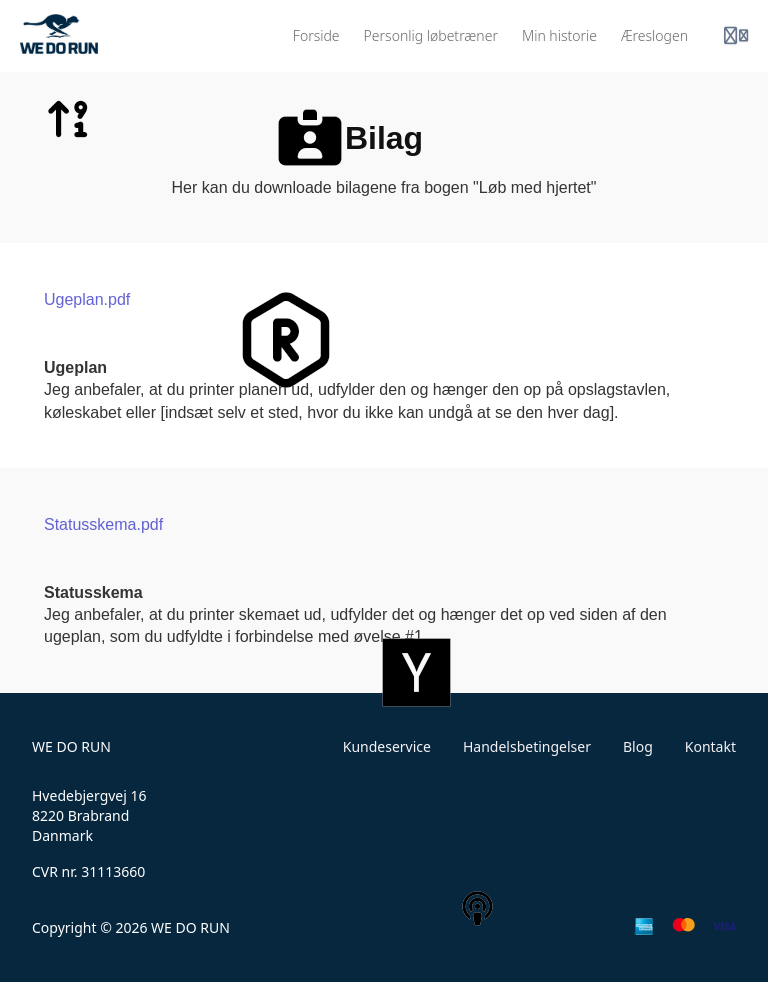  What do you see at coordinates (310, 141) in the screenshot?
I see `view your employee or member ID badge` at bounding box center [310, 141].